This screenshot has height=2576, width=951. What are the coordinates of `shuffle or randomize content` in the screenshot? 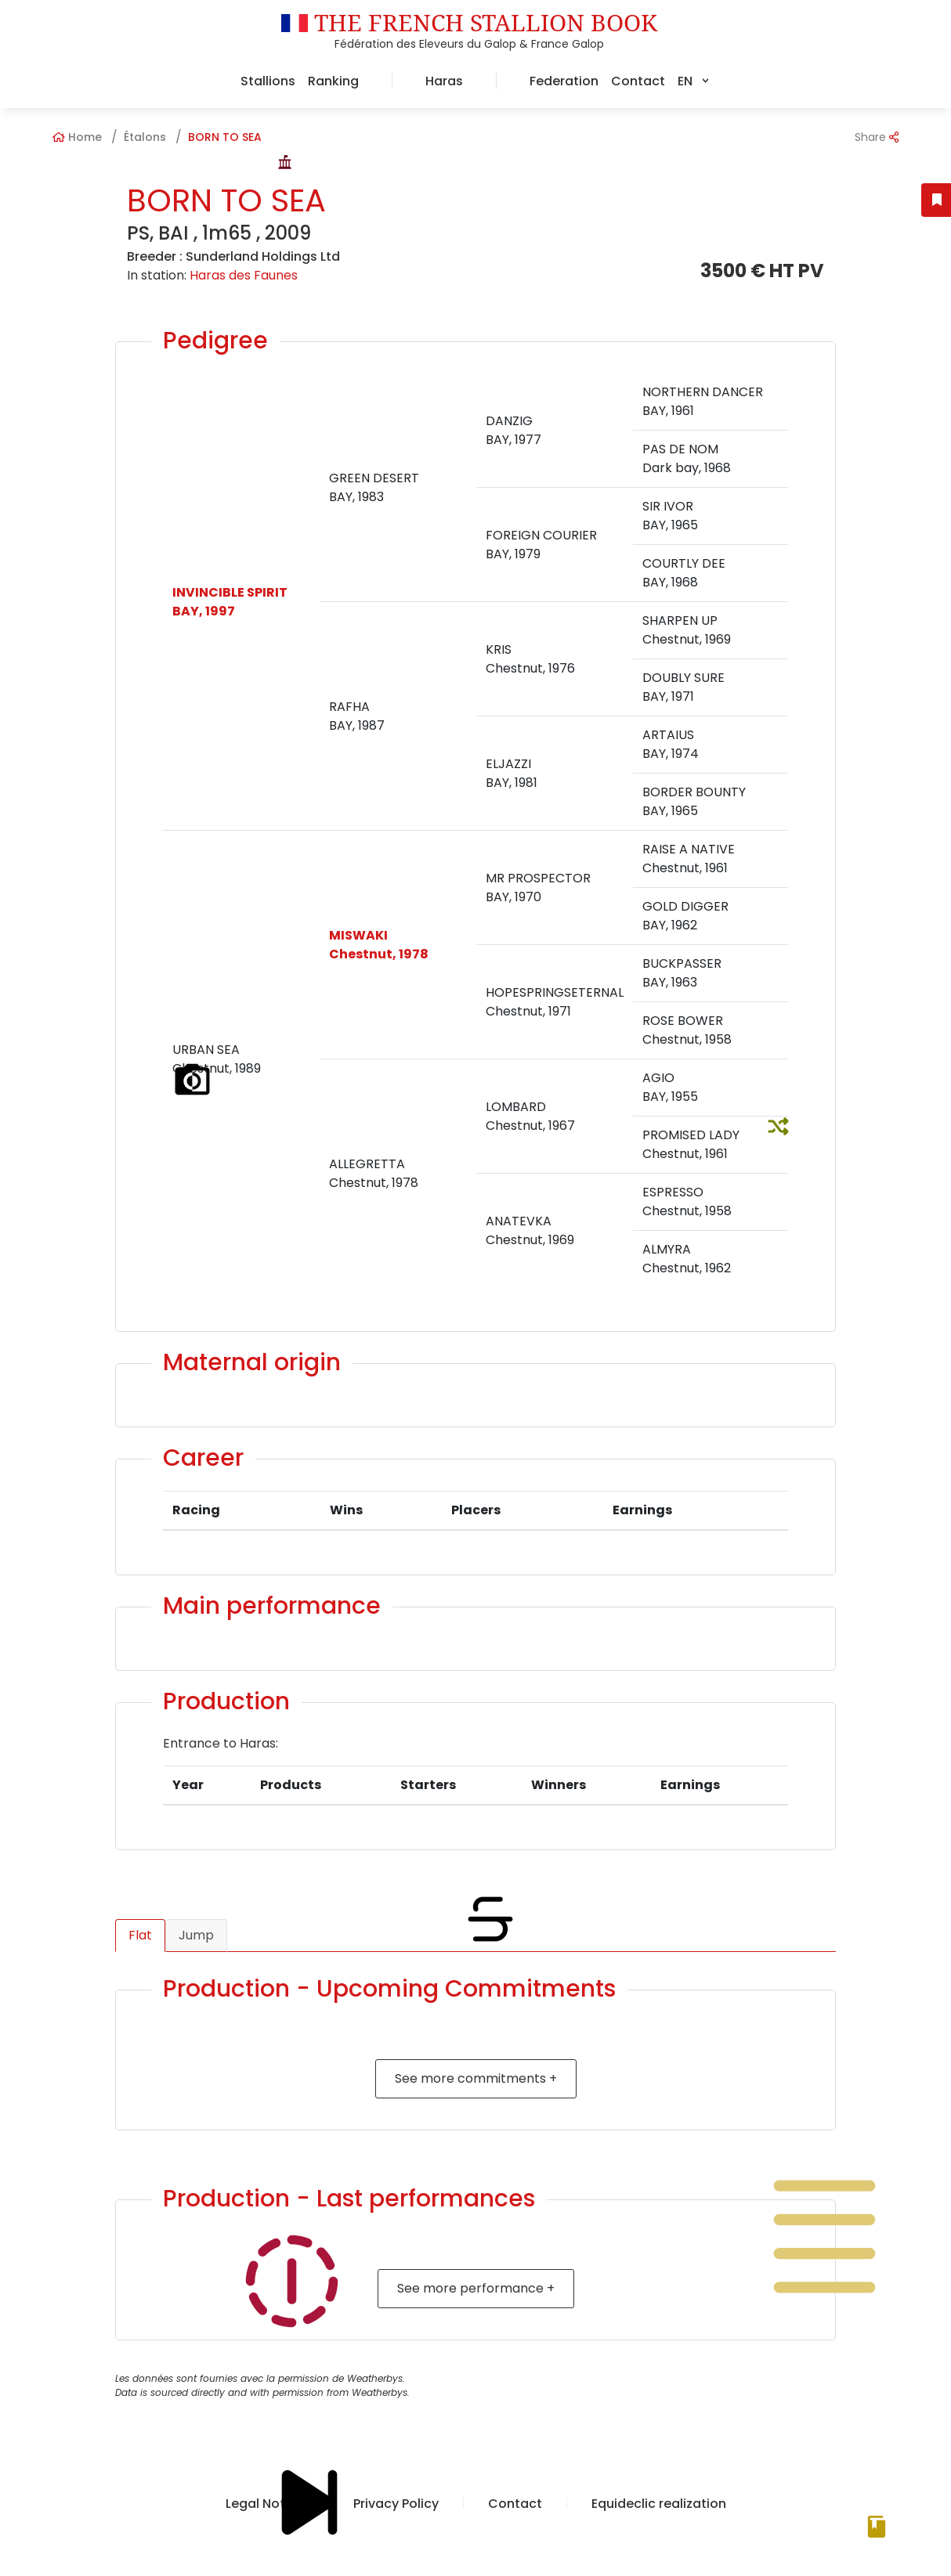 It's located at (778, 1126).